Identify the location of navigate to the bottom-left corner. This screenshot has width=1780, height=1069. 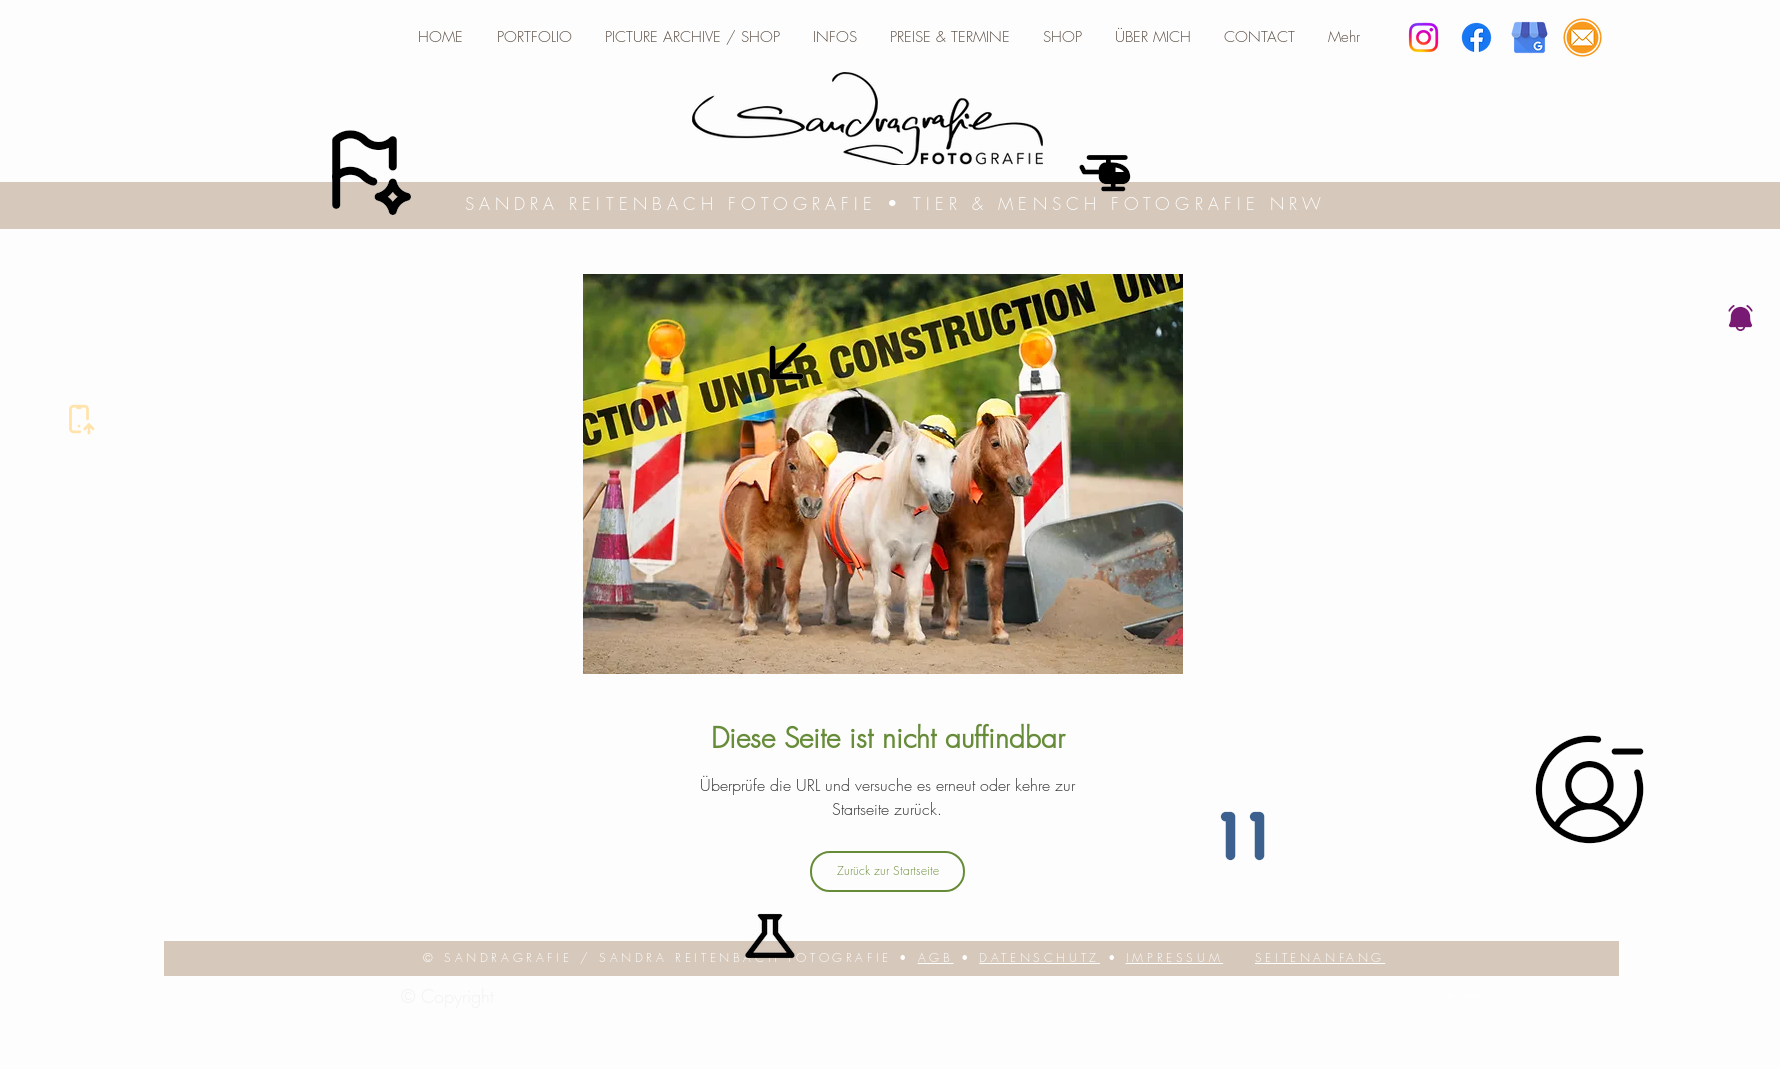
(788, 361).